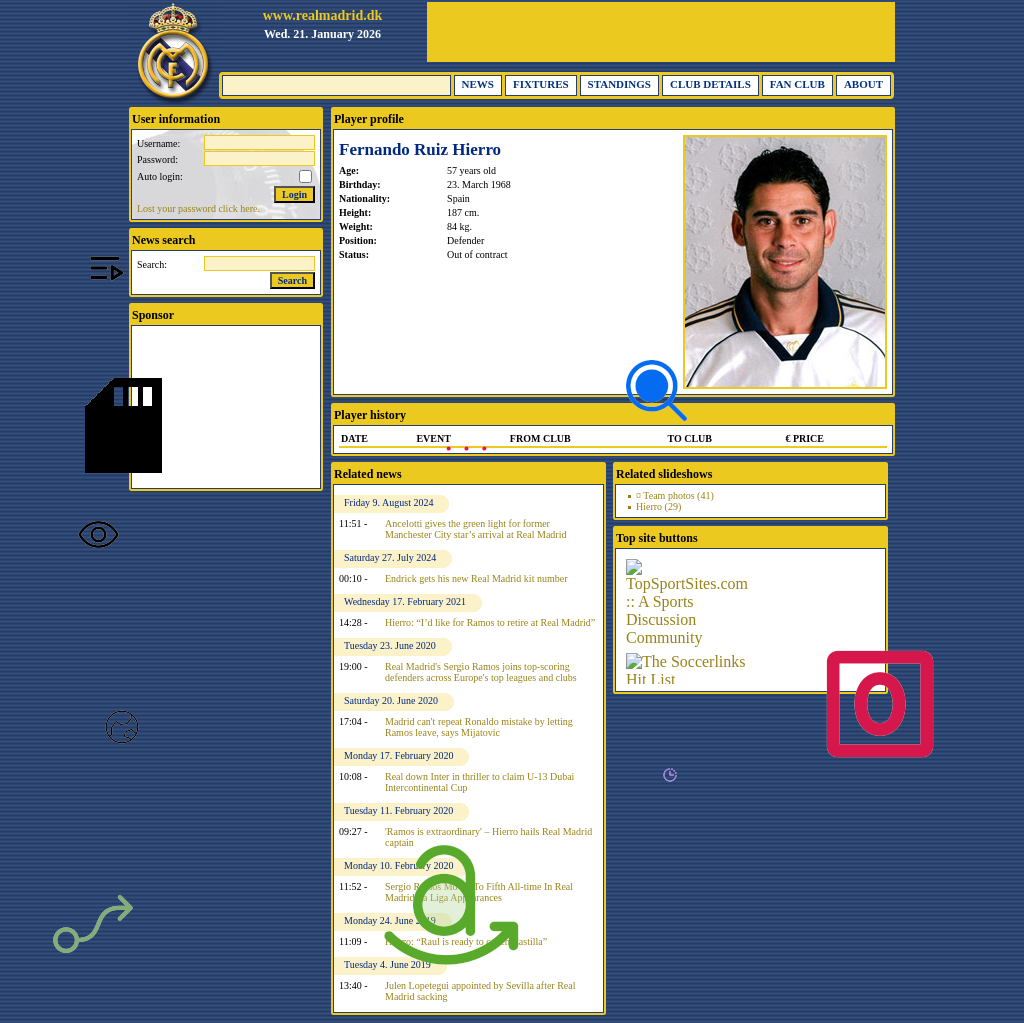  Describe the element at coordinates (122, 727) in the screenshot. I see `switch to international or global settings` at that location.